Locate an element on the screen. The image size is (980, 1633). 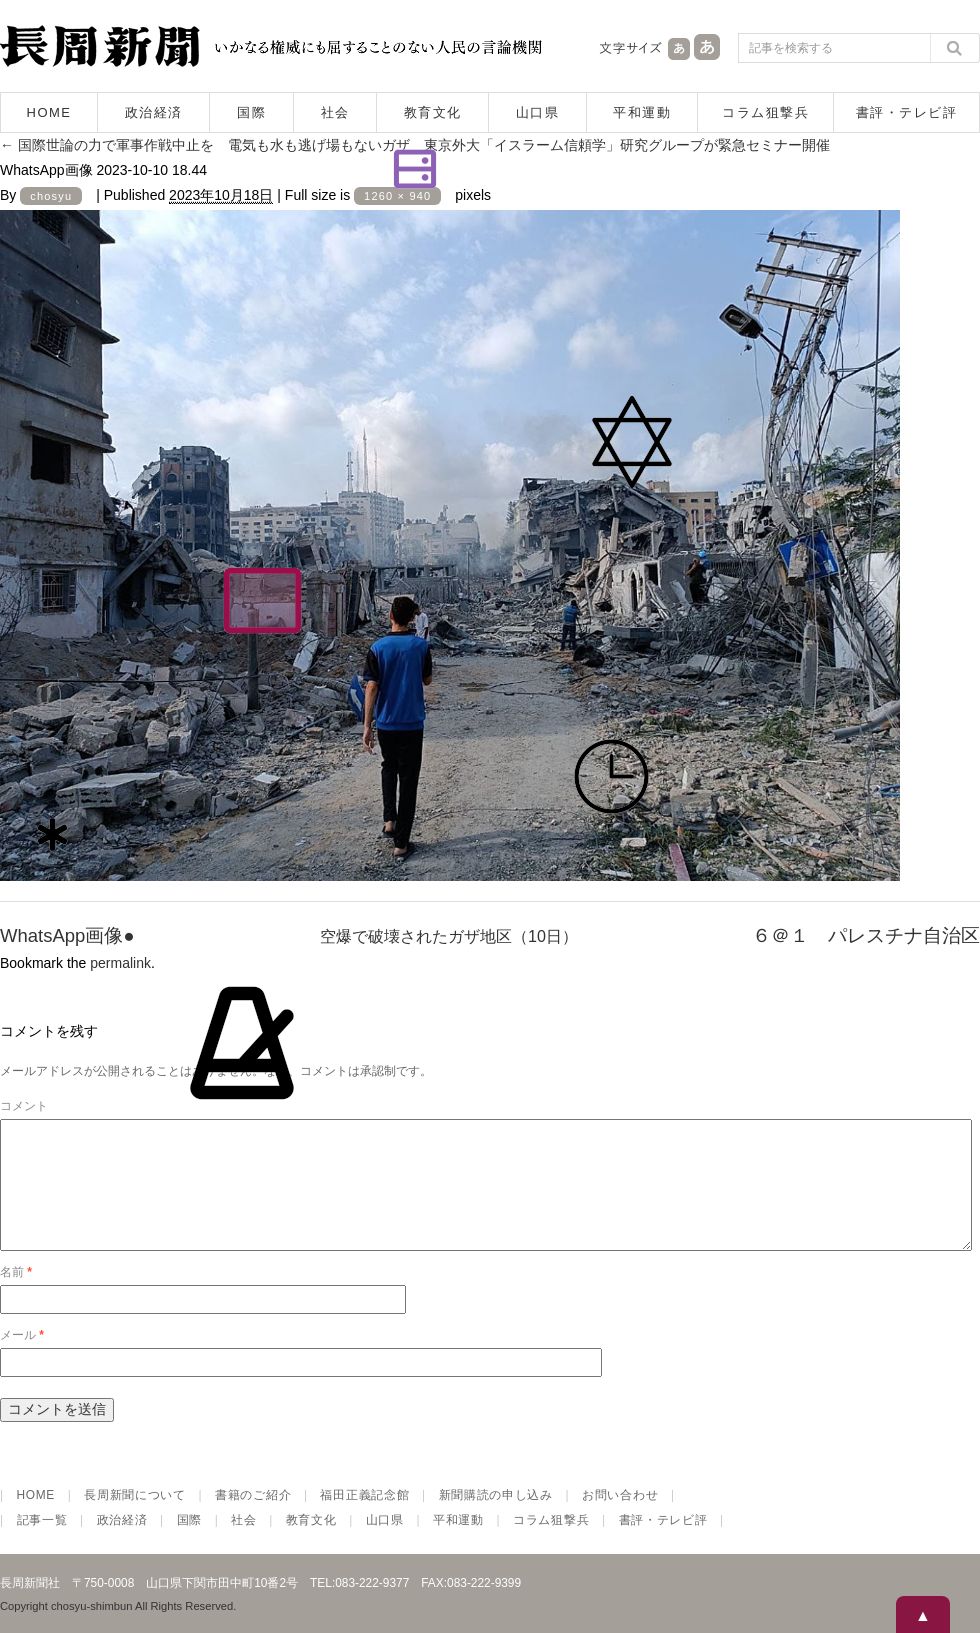
represents a container or frame element is located at coordinates (262, 600).